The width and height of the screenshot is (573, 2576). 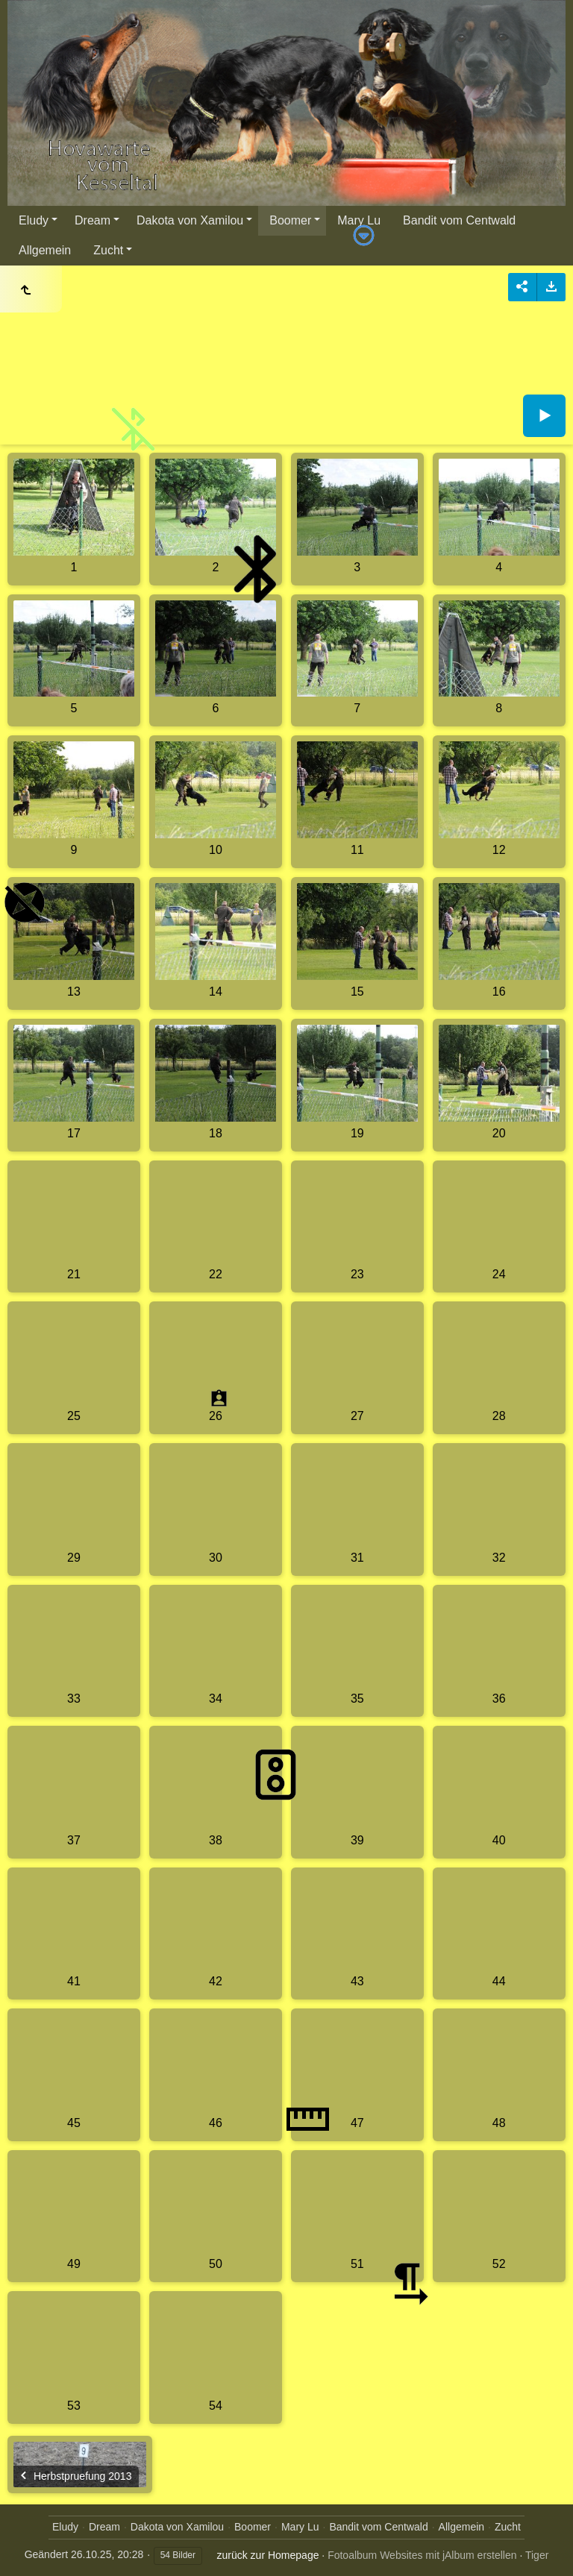 What do you see at coordinates (307, 2119) in the screenshot?
I see `access ruler or measurement tool` at bounding box center [307, 2119].